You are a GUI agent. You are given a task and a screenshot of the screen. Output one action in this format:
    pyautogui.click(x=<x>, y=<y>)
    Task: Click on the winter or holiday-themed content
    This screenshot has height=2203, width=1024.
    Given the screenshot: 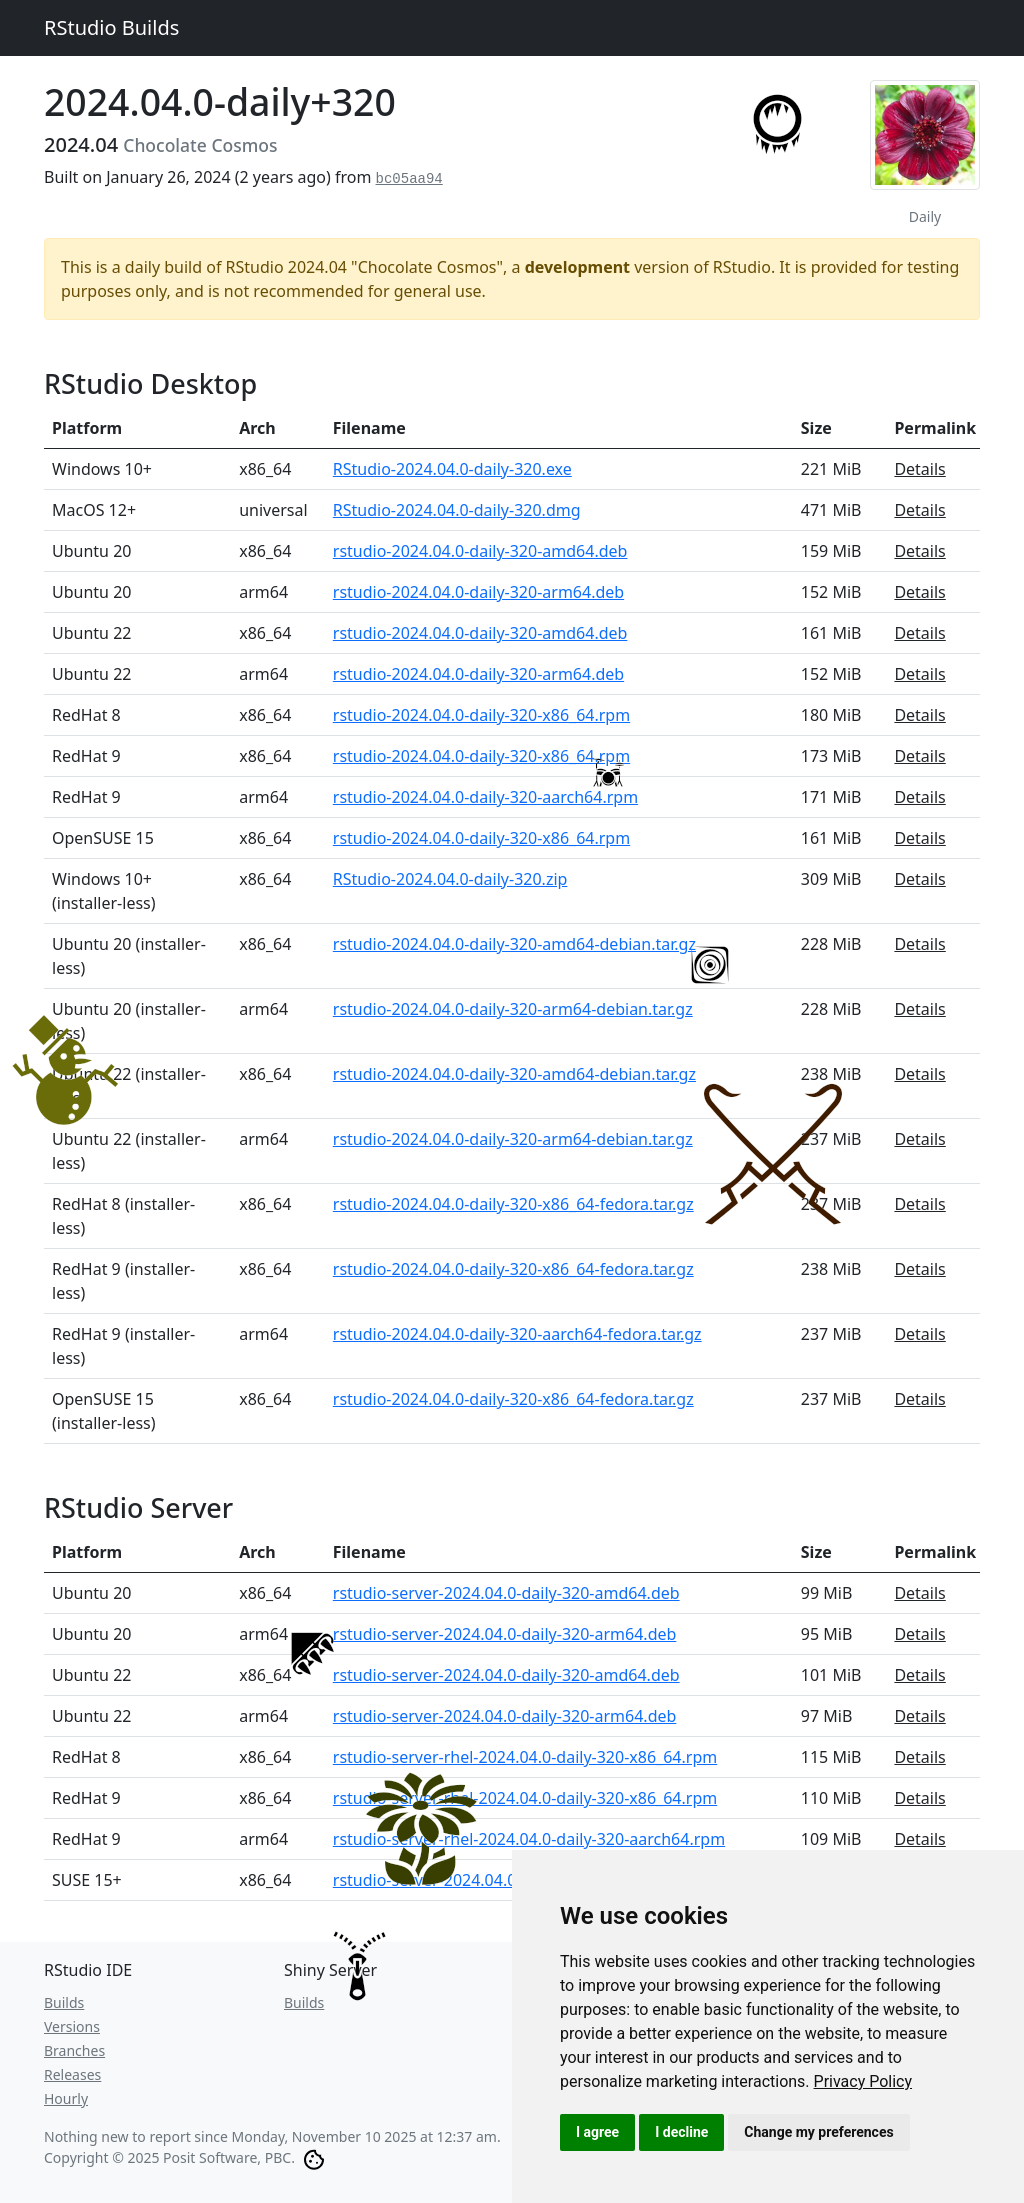 What is the action you would take?
    pyautogui.click(x=64, y=1070)
    